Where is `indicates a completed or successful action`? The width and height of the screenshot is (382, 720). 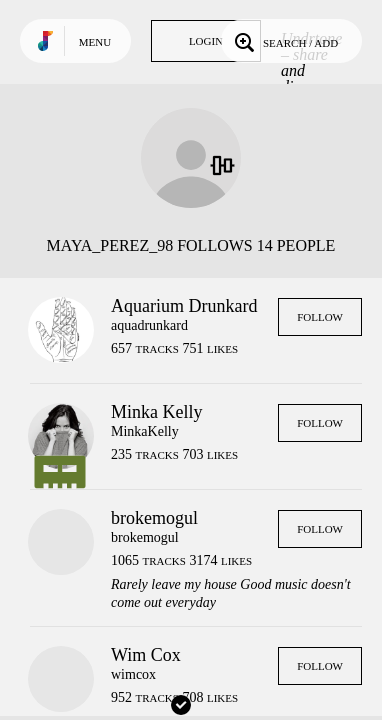 indicates a completed or successful action is located at coordinates (181, 705).